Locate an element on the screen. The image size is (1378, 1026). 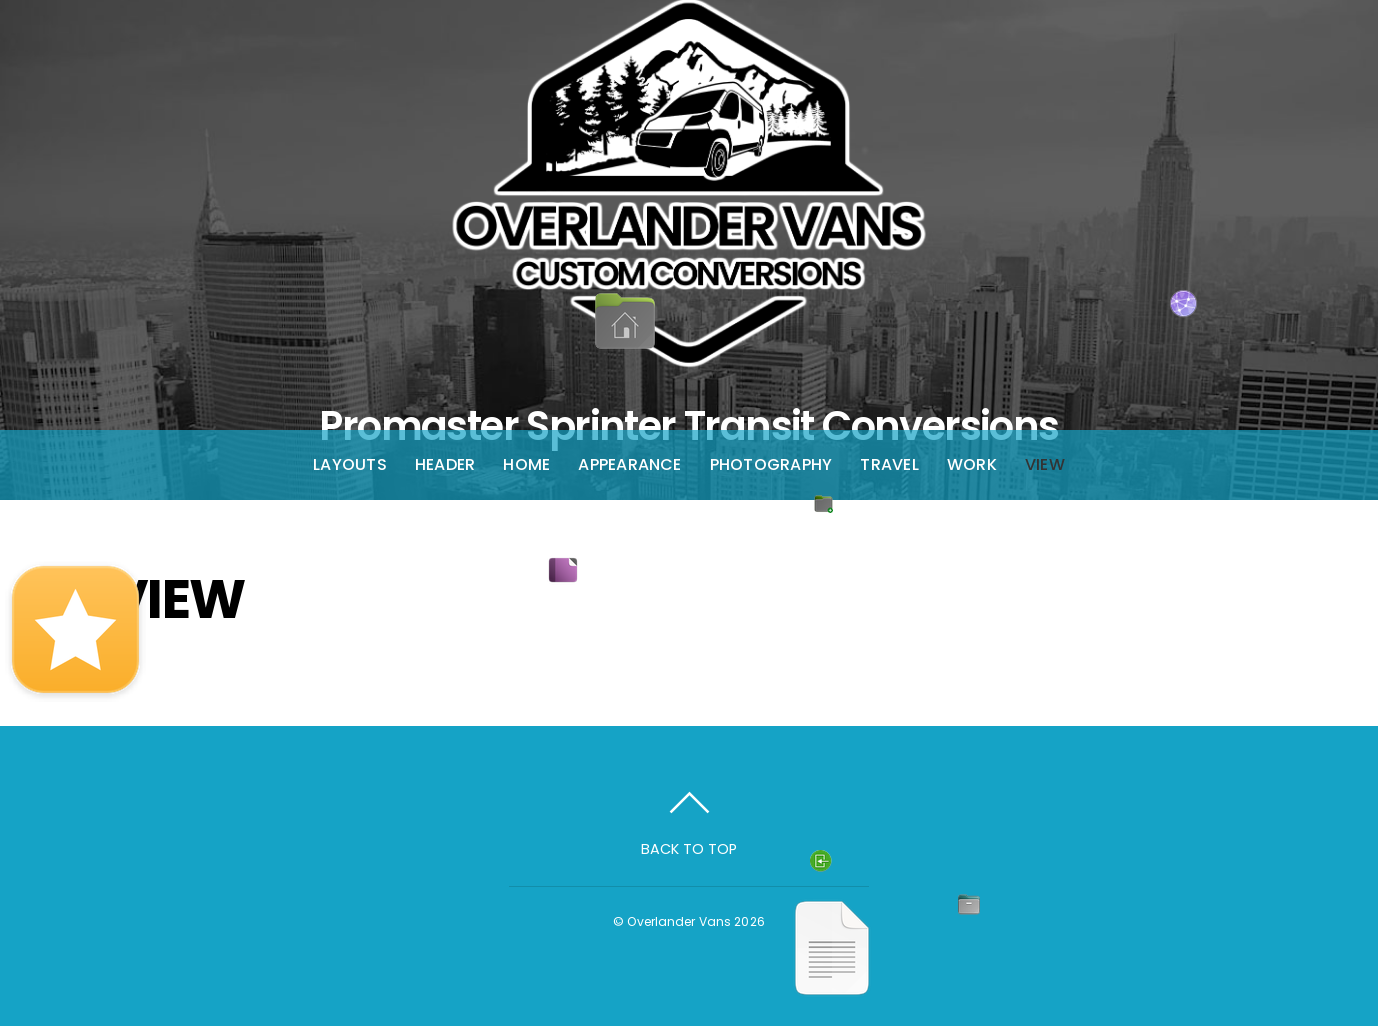
create a new folder is located at coordinates (823, 503).